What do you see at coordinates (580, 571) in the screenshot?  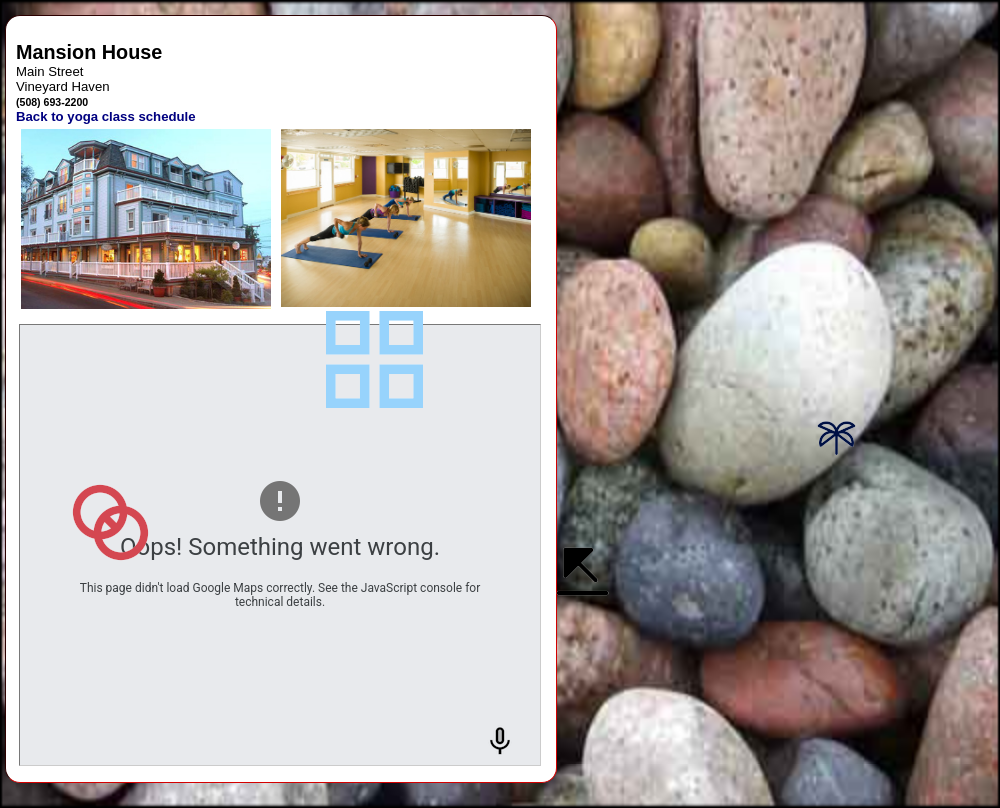 I see `navigate to the top-left or beginning of content` at bounding box center [580, 571].